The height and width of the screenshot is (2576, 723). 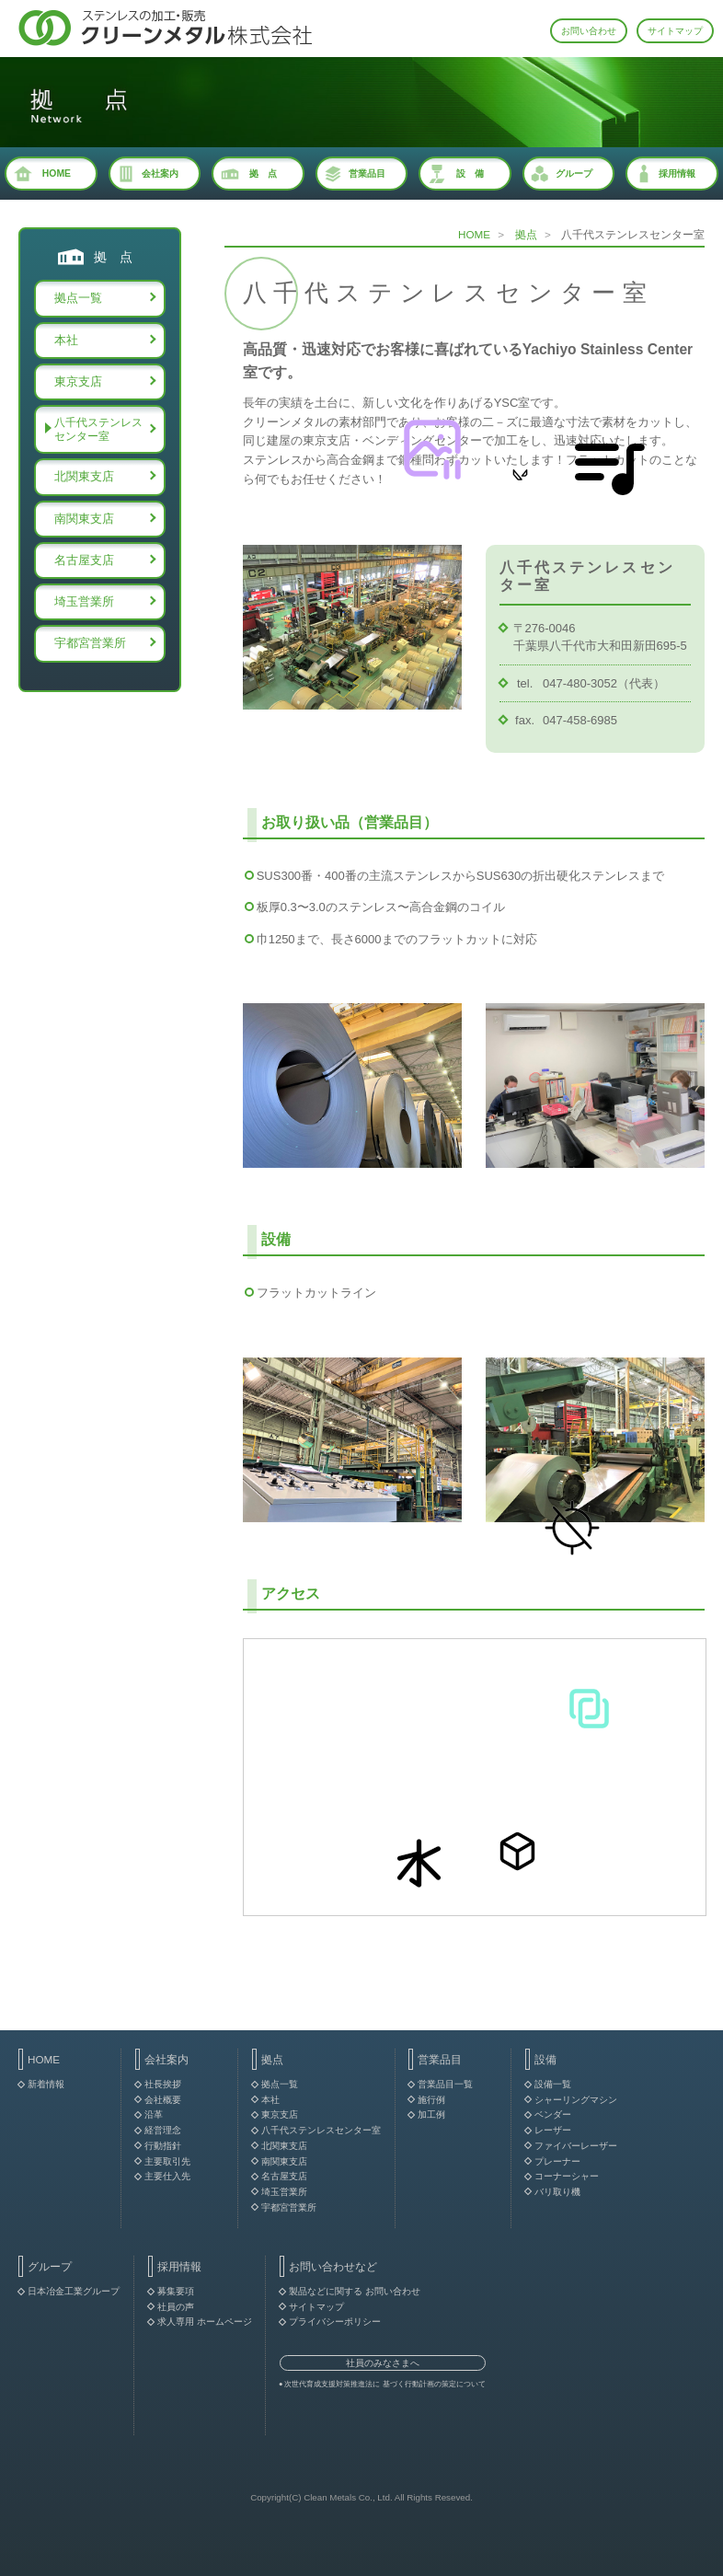 What do you see at coordinates (520, 474) in the screenshot?
I see `launch Valorant game` at bounding box center [520, 474].